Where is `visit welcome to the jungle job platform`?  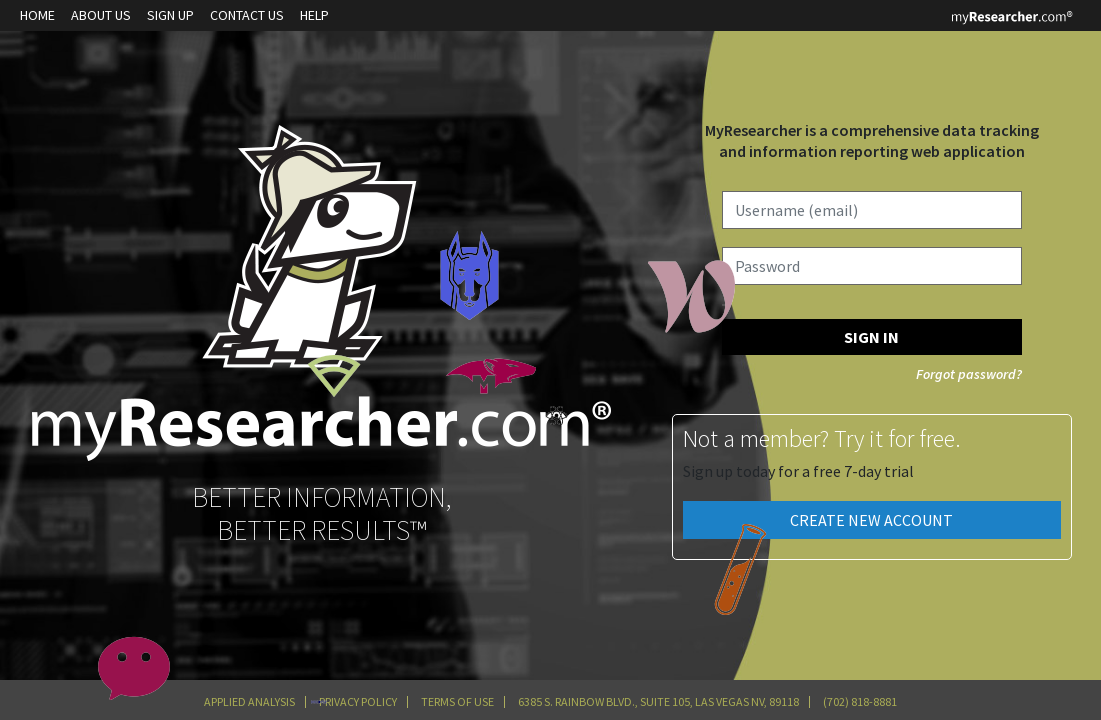 visit welcome to the jungle job platform is located at coordinates (691, 296).